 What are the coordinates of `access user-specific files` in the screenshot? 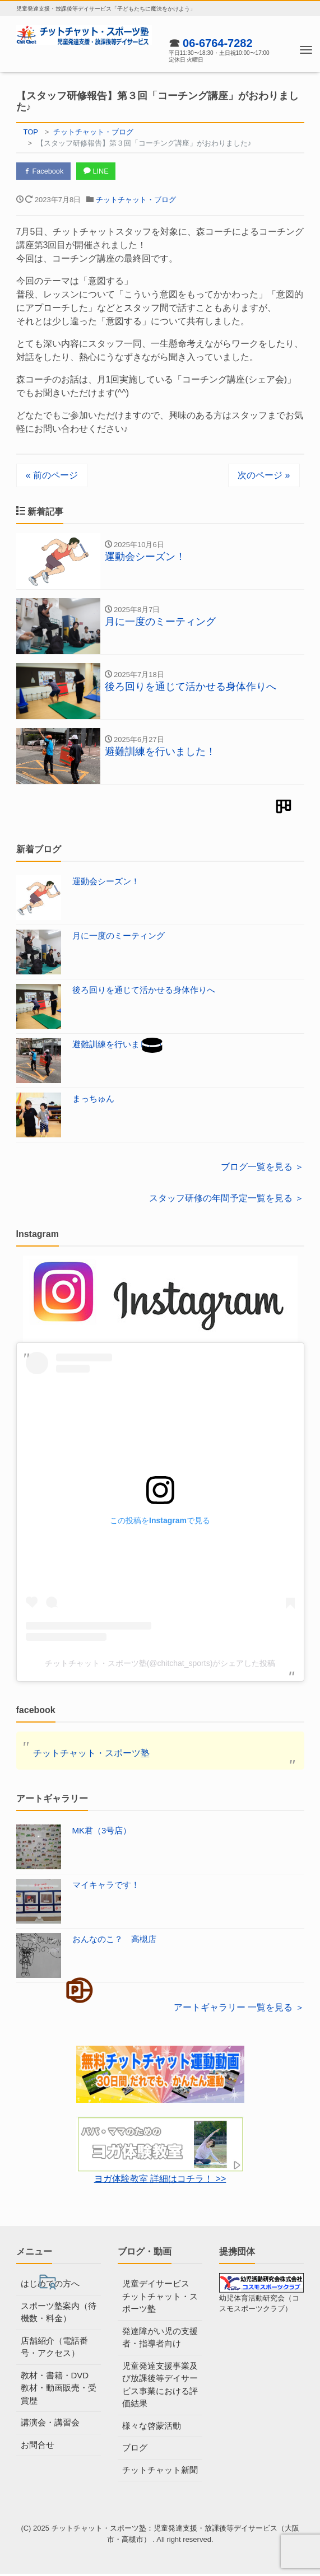 It's located at (48, 2281).